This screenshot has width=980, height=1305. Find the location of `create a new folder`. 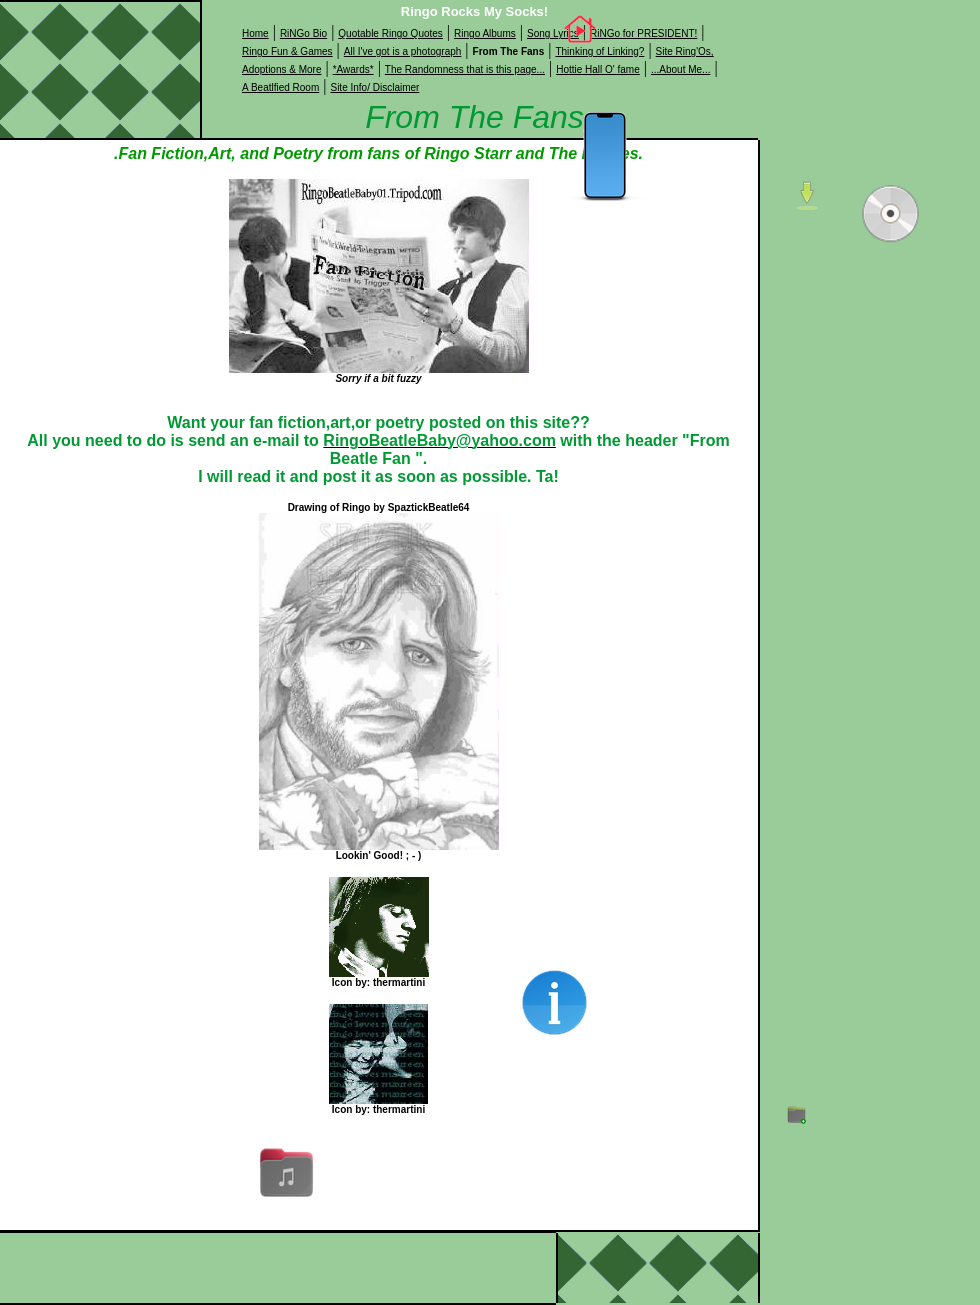

create a new folder is located at coordinates (796, 1114).